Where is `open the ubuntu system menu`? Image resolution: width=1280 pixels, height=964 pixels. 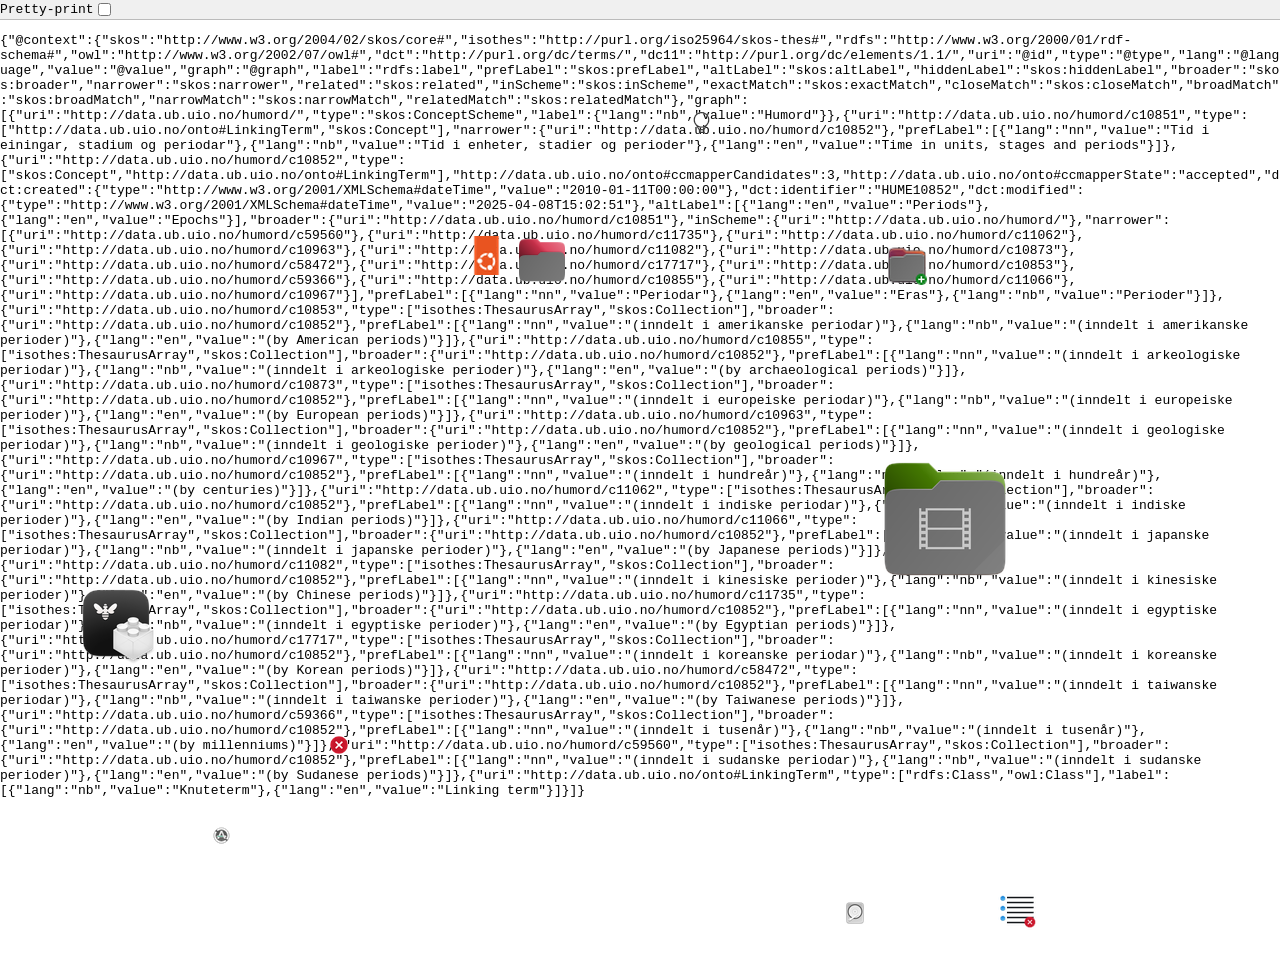
open the ubuntu system menu is located at coordinates (486, 255).